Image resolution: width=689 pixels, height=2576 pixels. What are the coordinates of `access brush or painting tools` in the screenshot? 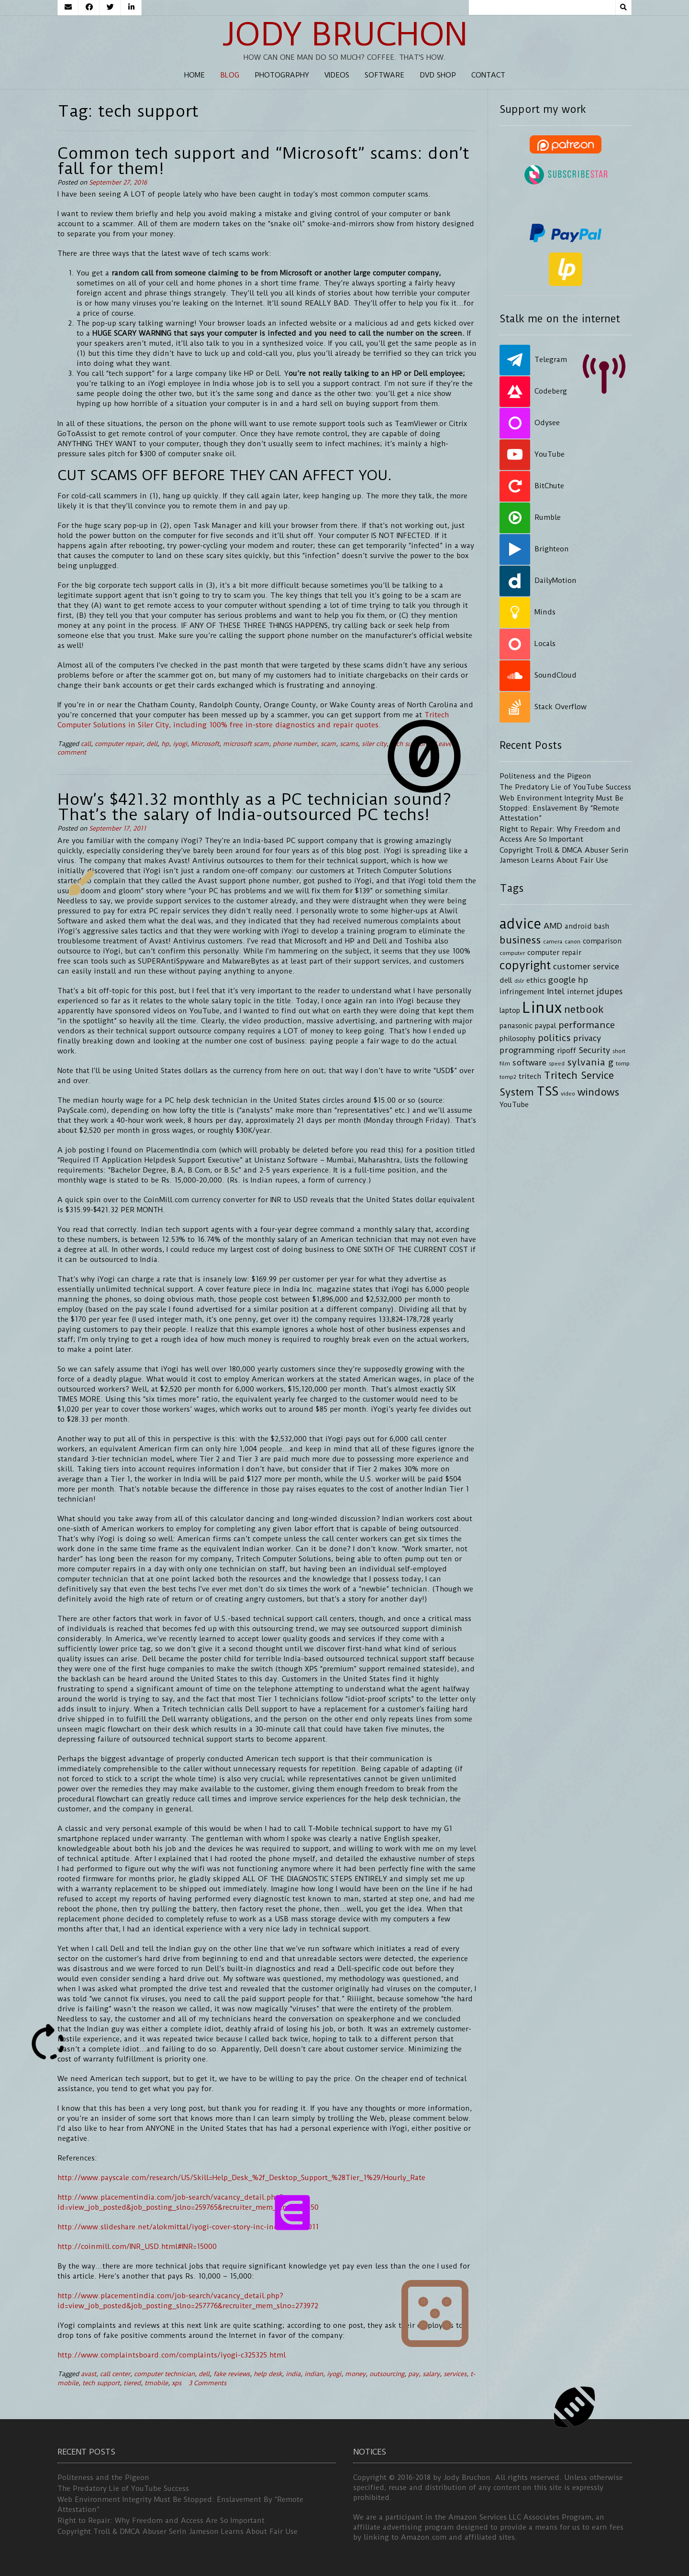 It's located at (81, 883).